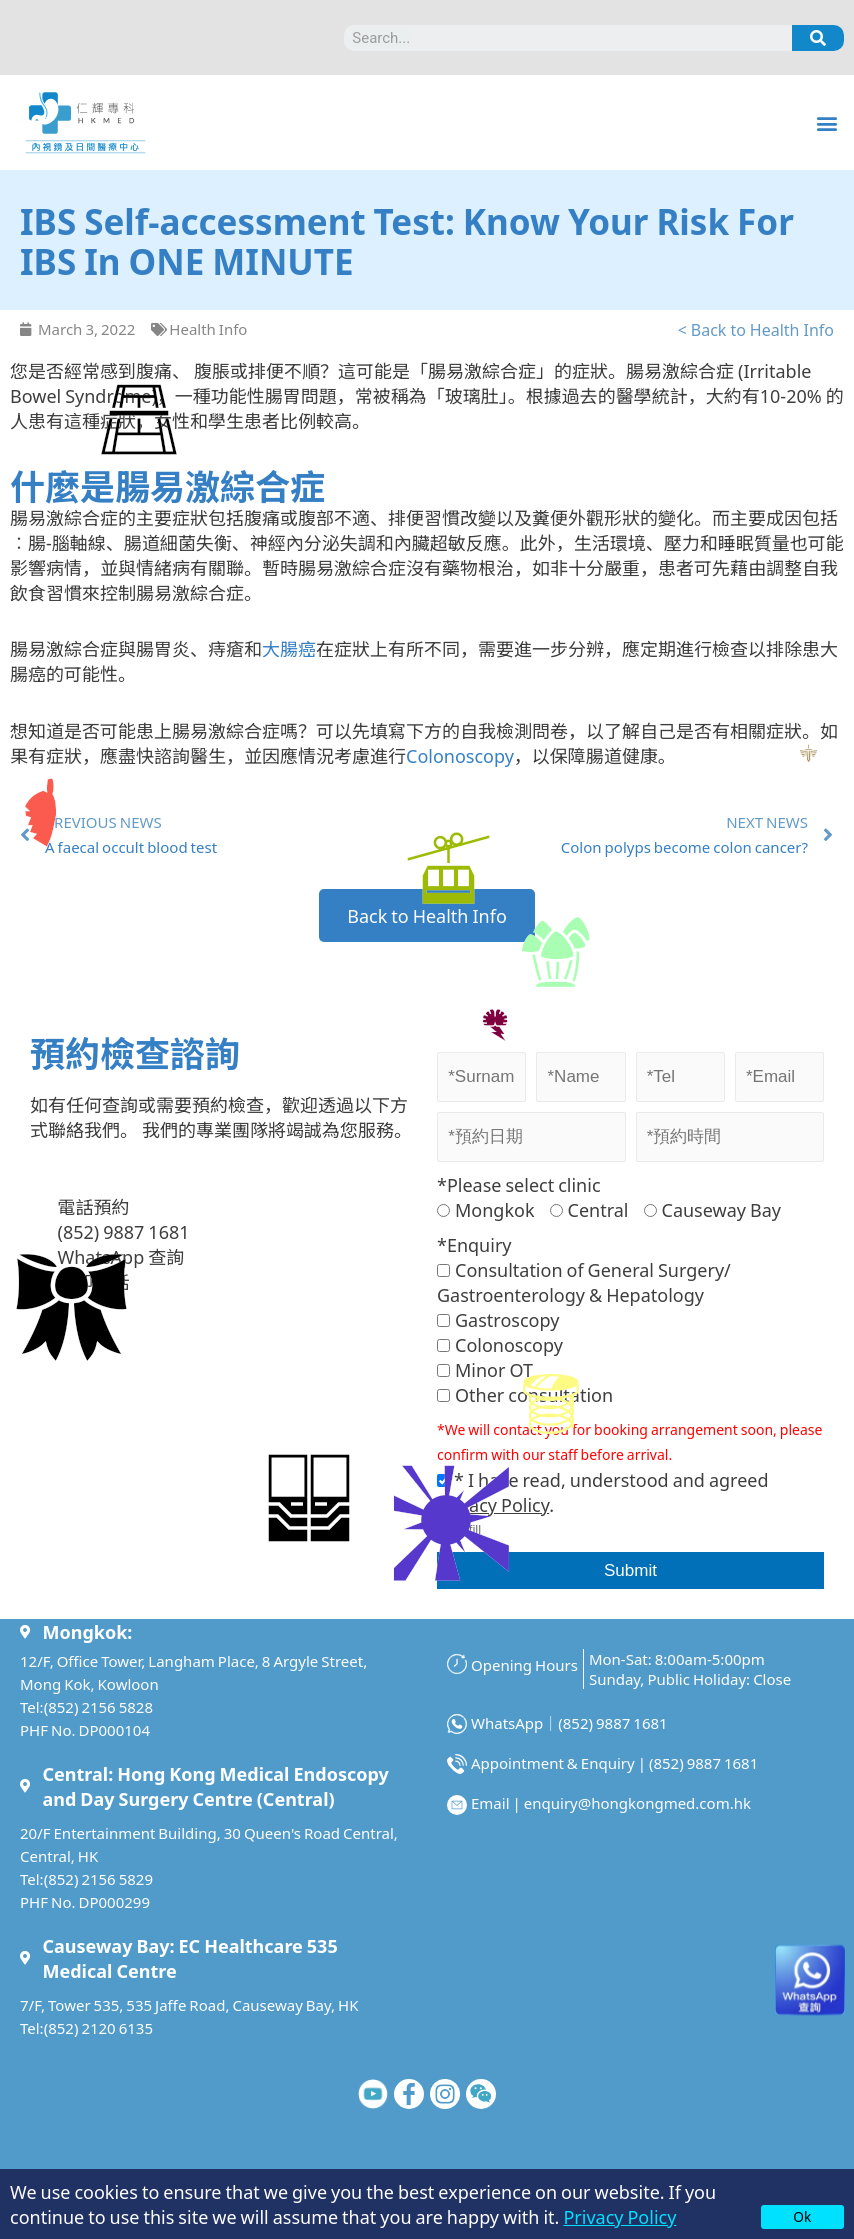  Describe the element at coordinates (40, 812) in the screenshot. I see `represents Corsica region or Corsican-related content` at that location.